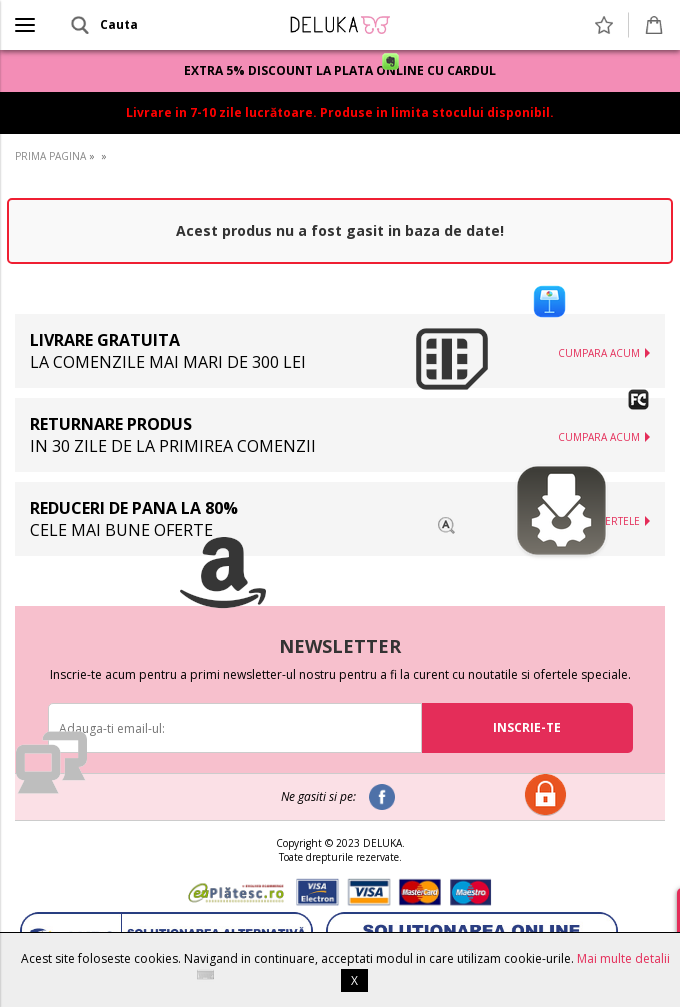 The width and height of the screenshot is (680, 1007). What do you see at coordinates (390, 61) in the screenshot?
I see `open evernote note-taking app` at bounding box center [390, 61].